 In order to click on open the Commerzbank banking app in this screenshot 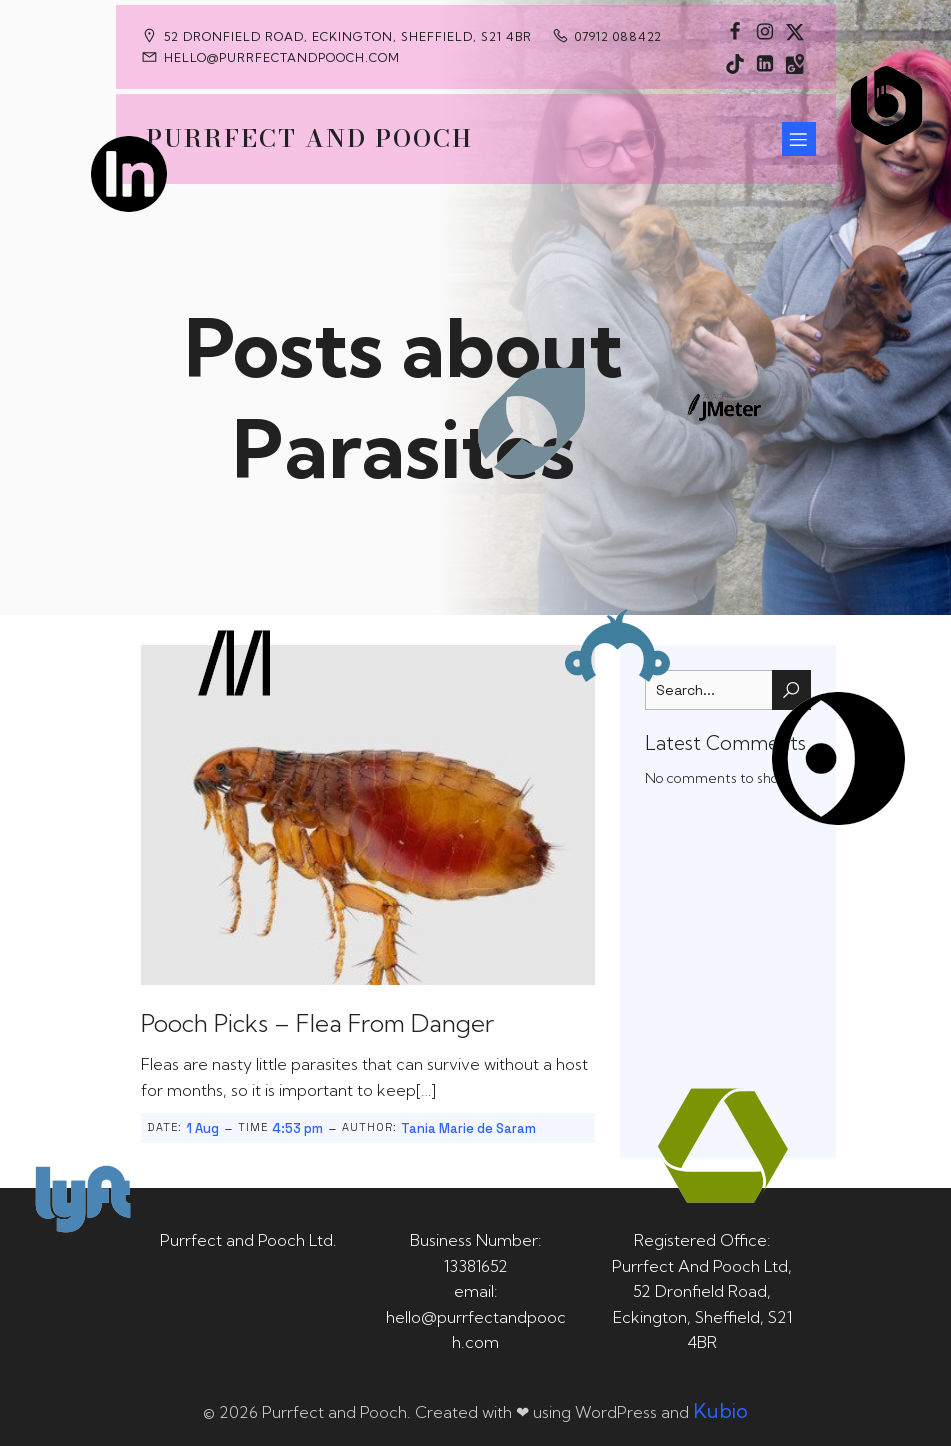, I will do `click(722, 1145)`.